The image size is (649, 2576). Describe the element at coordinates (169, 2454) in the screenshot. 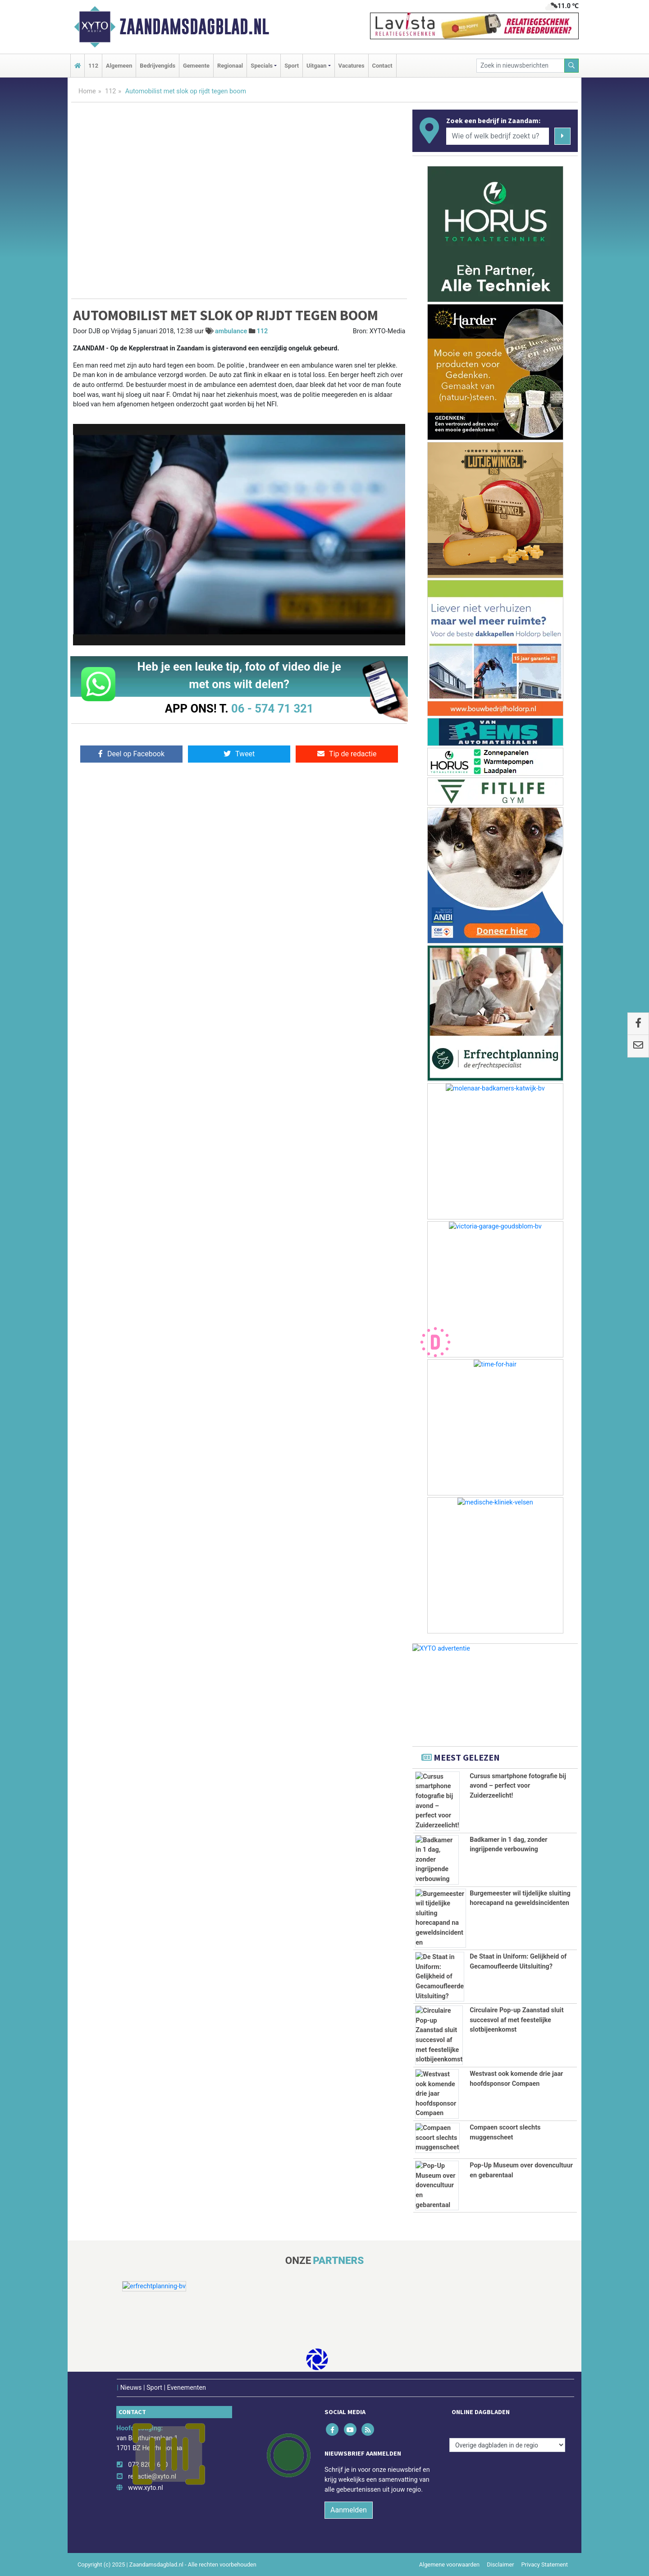

I see `scan a barcode` at that location.